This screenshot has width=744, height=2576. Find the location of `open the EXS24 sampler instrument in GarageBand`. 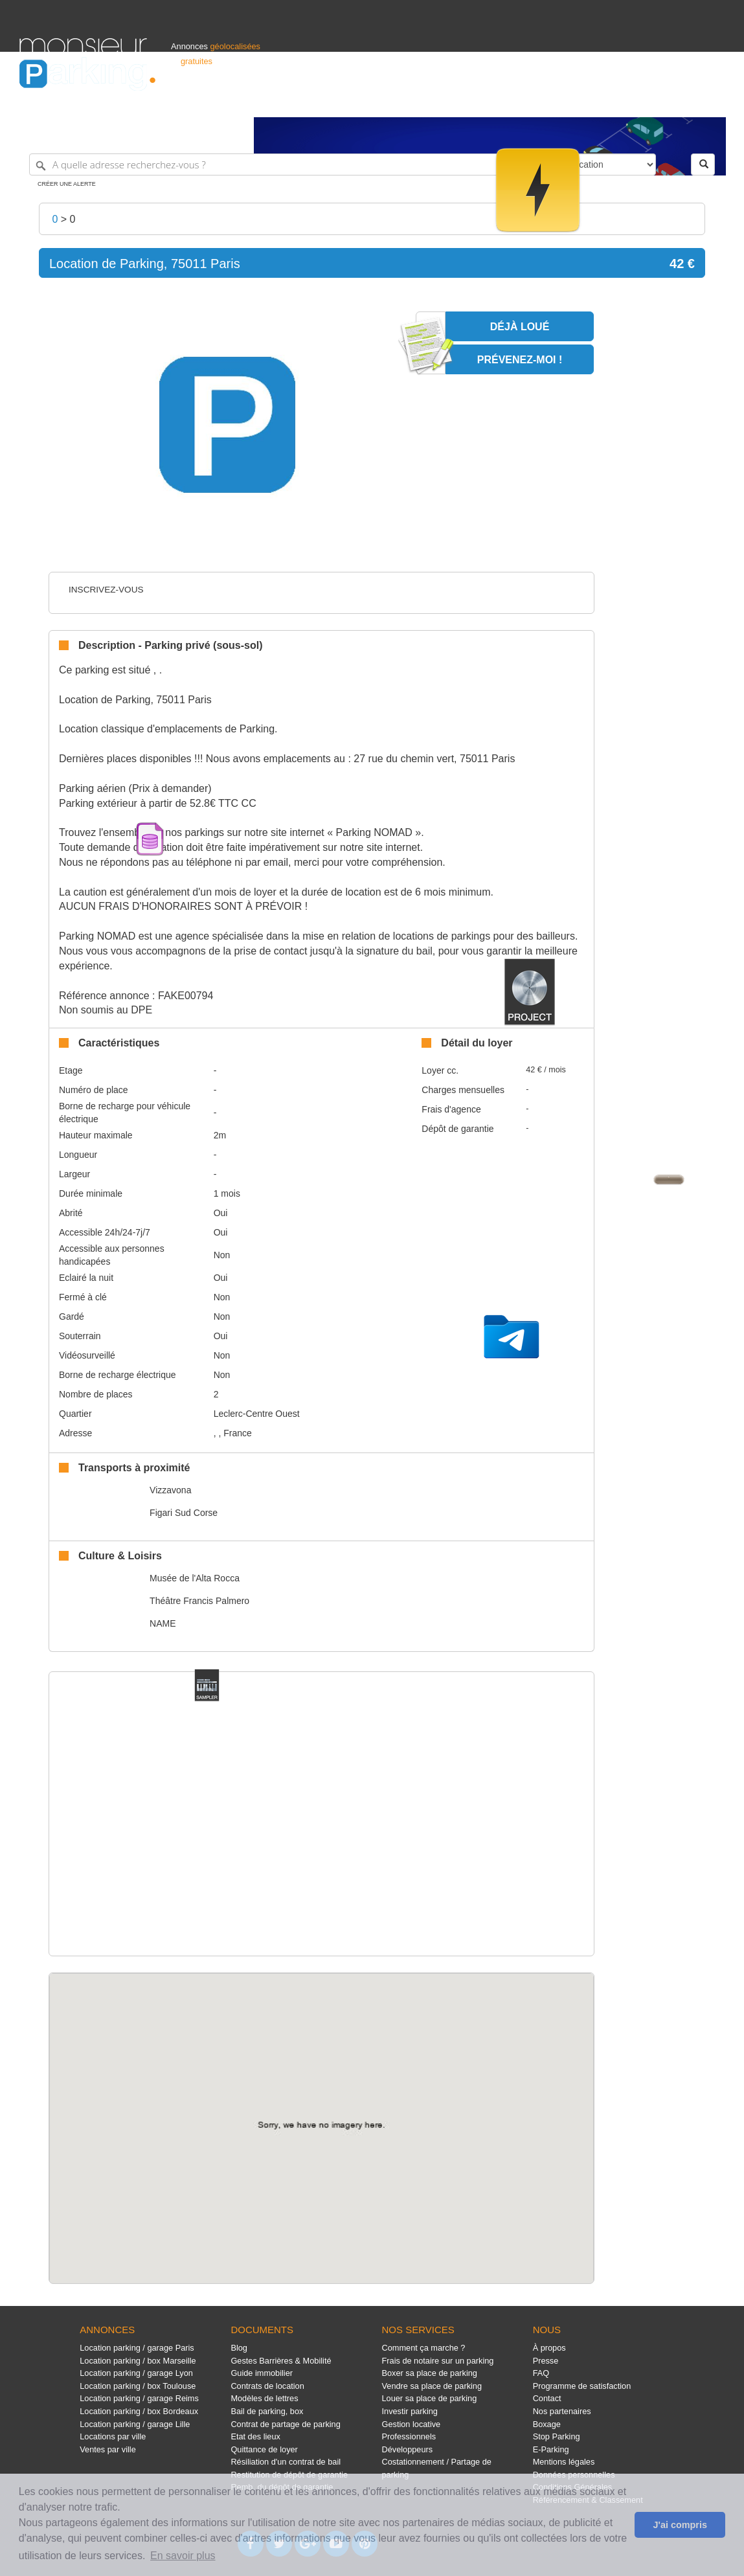

open the EXS24 sampler instrument in GarageBand is located at coordinates (207, 1686).